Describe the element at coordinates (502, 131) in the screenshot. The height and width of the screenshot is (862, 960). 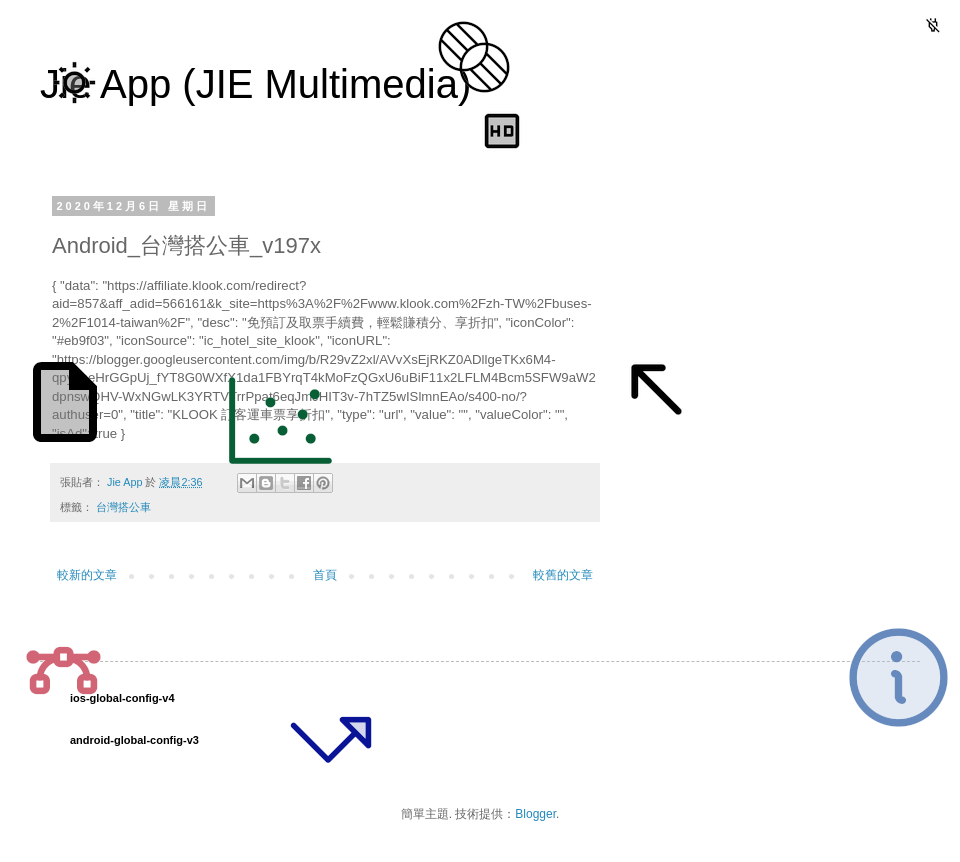
I see `indicates high definition video quality is available` at that location.